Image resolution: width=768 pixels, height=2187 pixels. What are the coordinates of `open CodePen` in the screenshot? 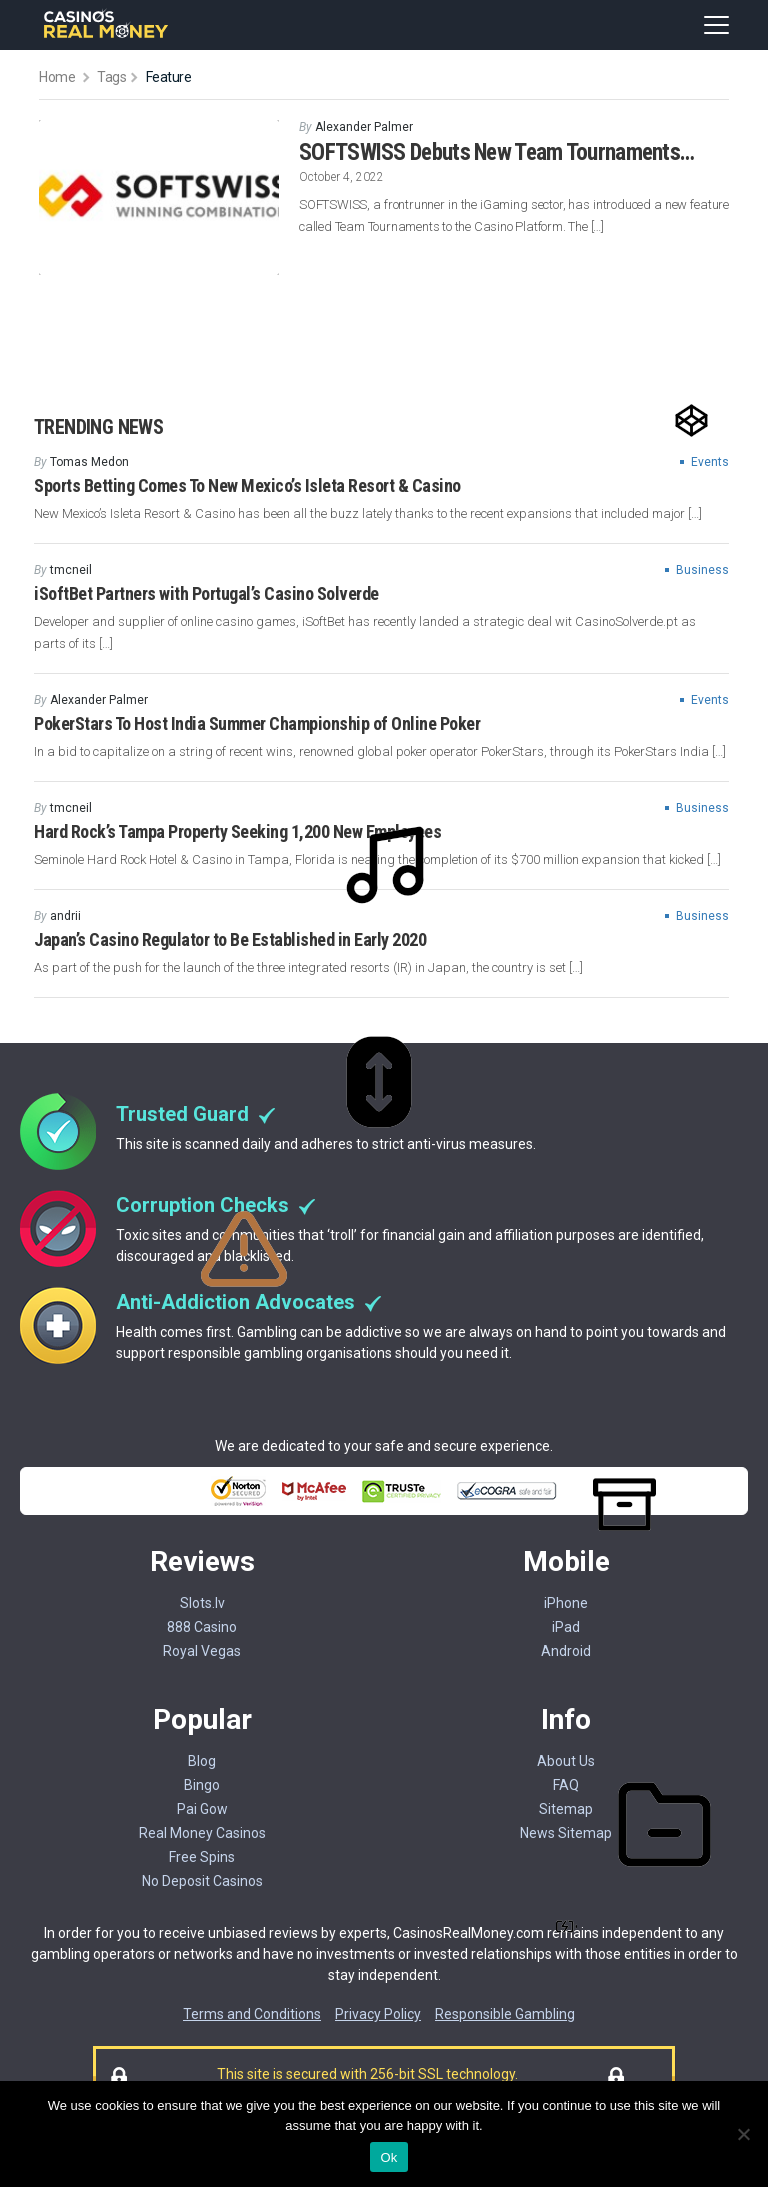 It's located at (691, 420).